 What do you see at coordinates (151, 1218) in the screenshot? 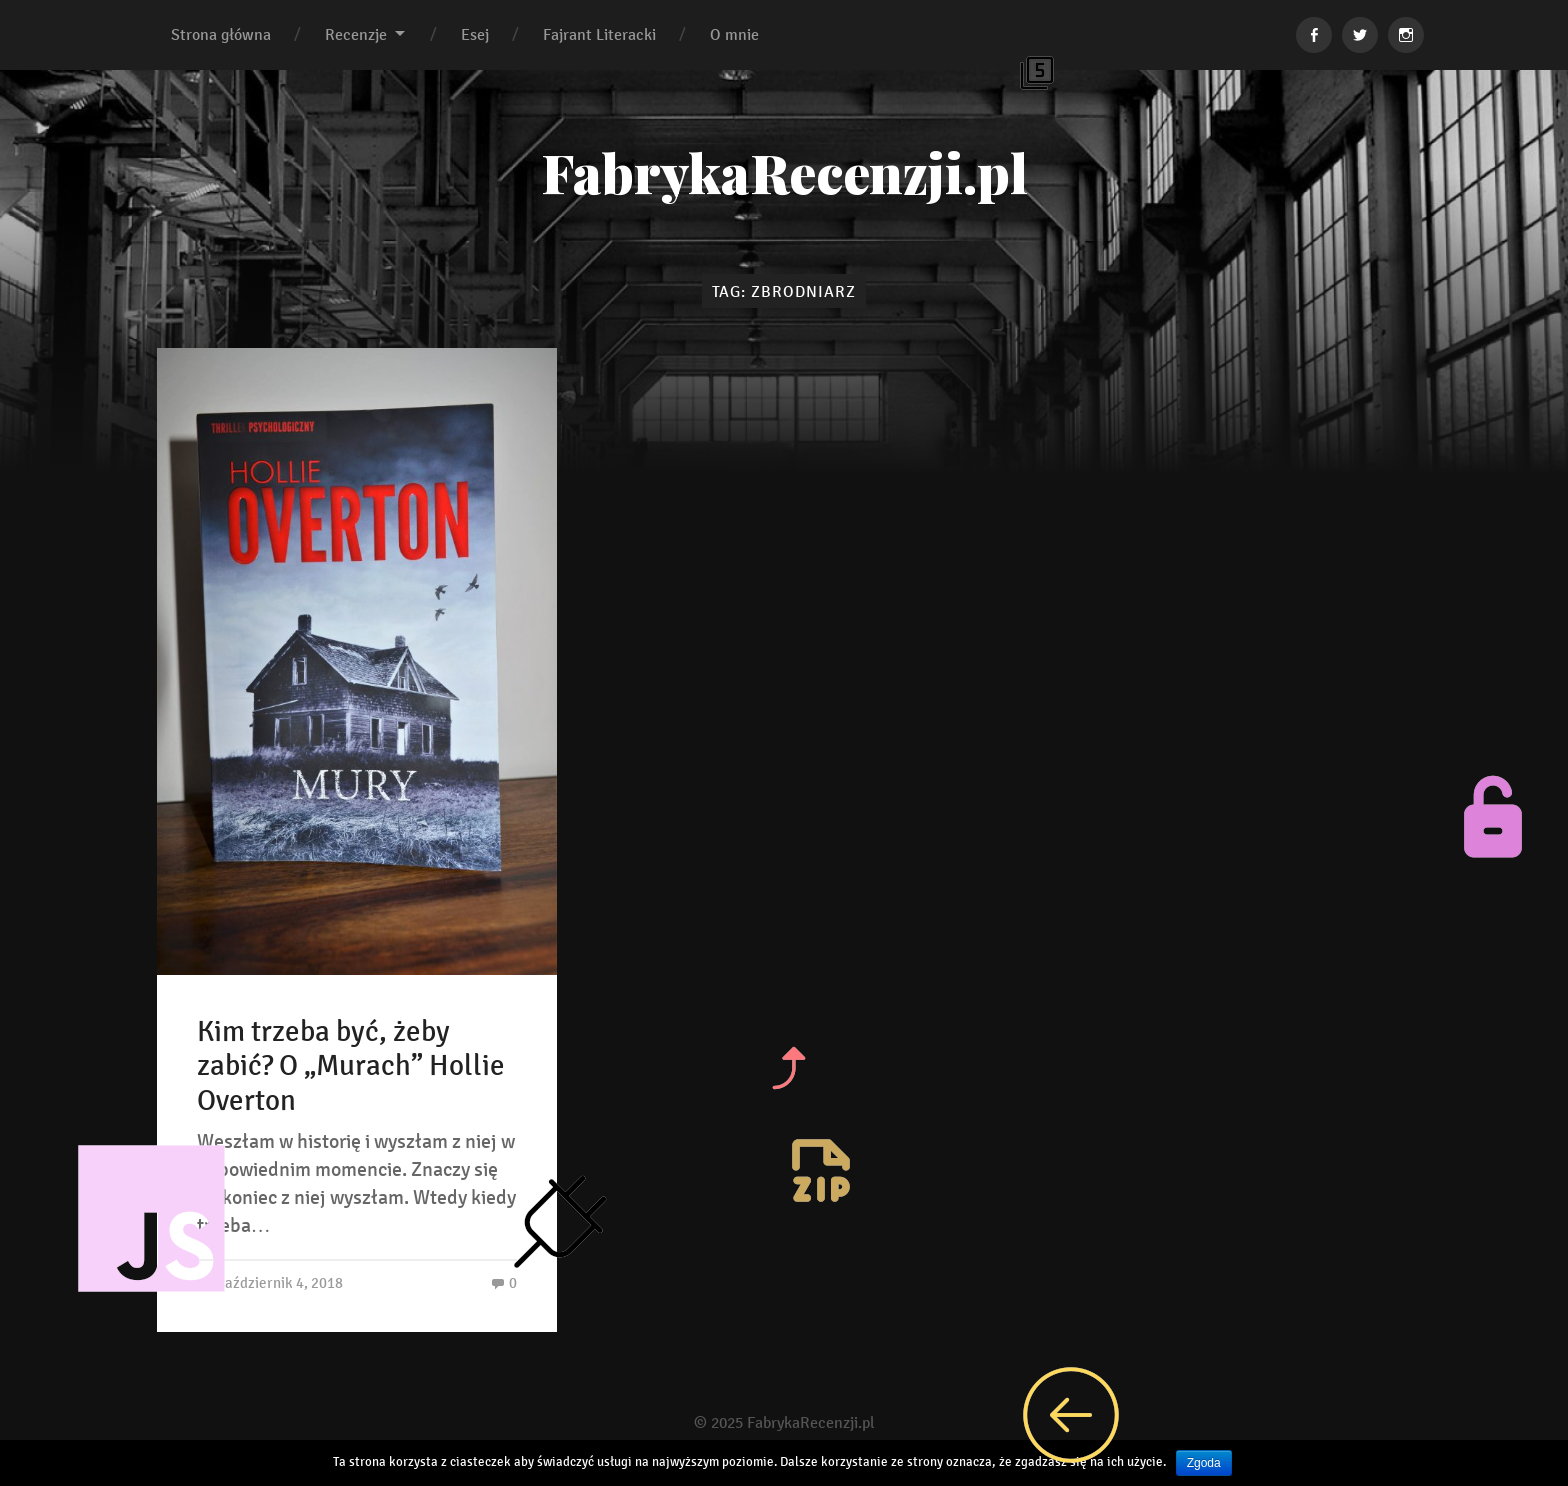
I see `javascript programming language logo` at bounding box center [151, 1218].